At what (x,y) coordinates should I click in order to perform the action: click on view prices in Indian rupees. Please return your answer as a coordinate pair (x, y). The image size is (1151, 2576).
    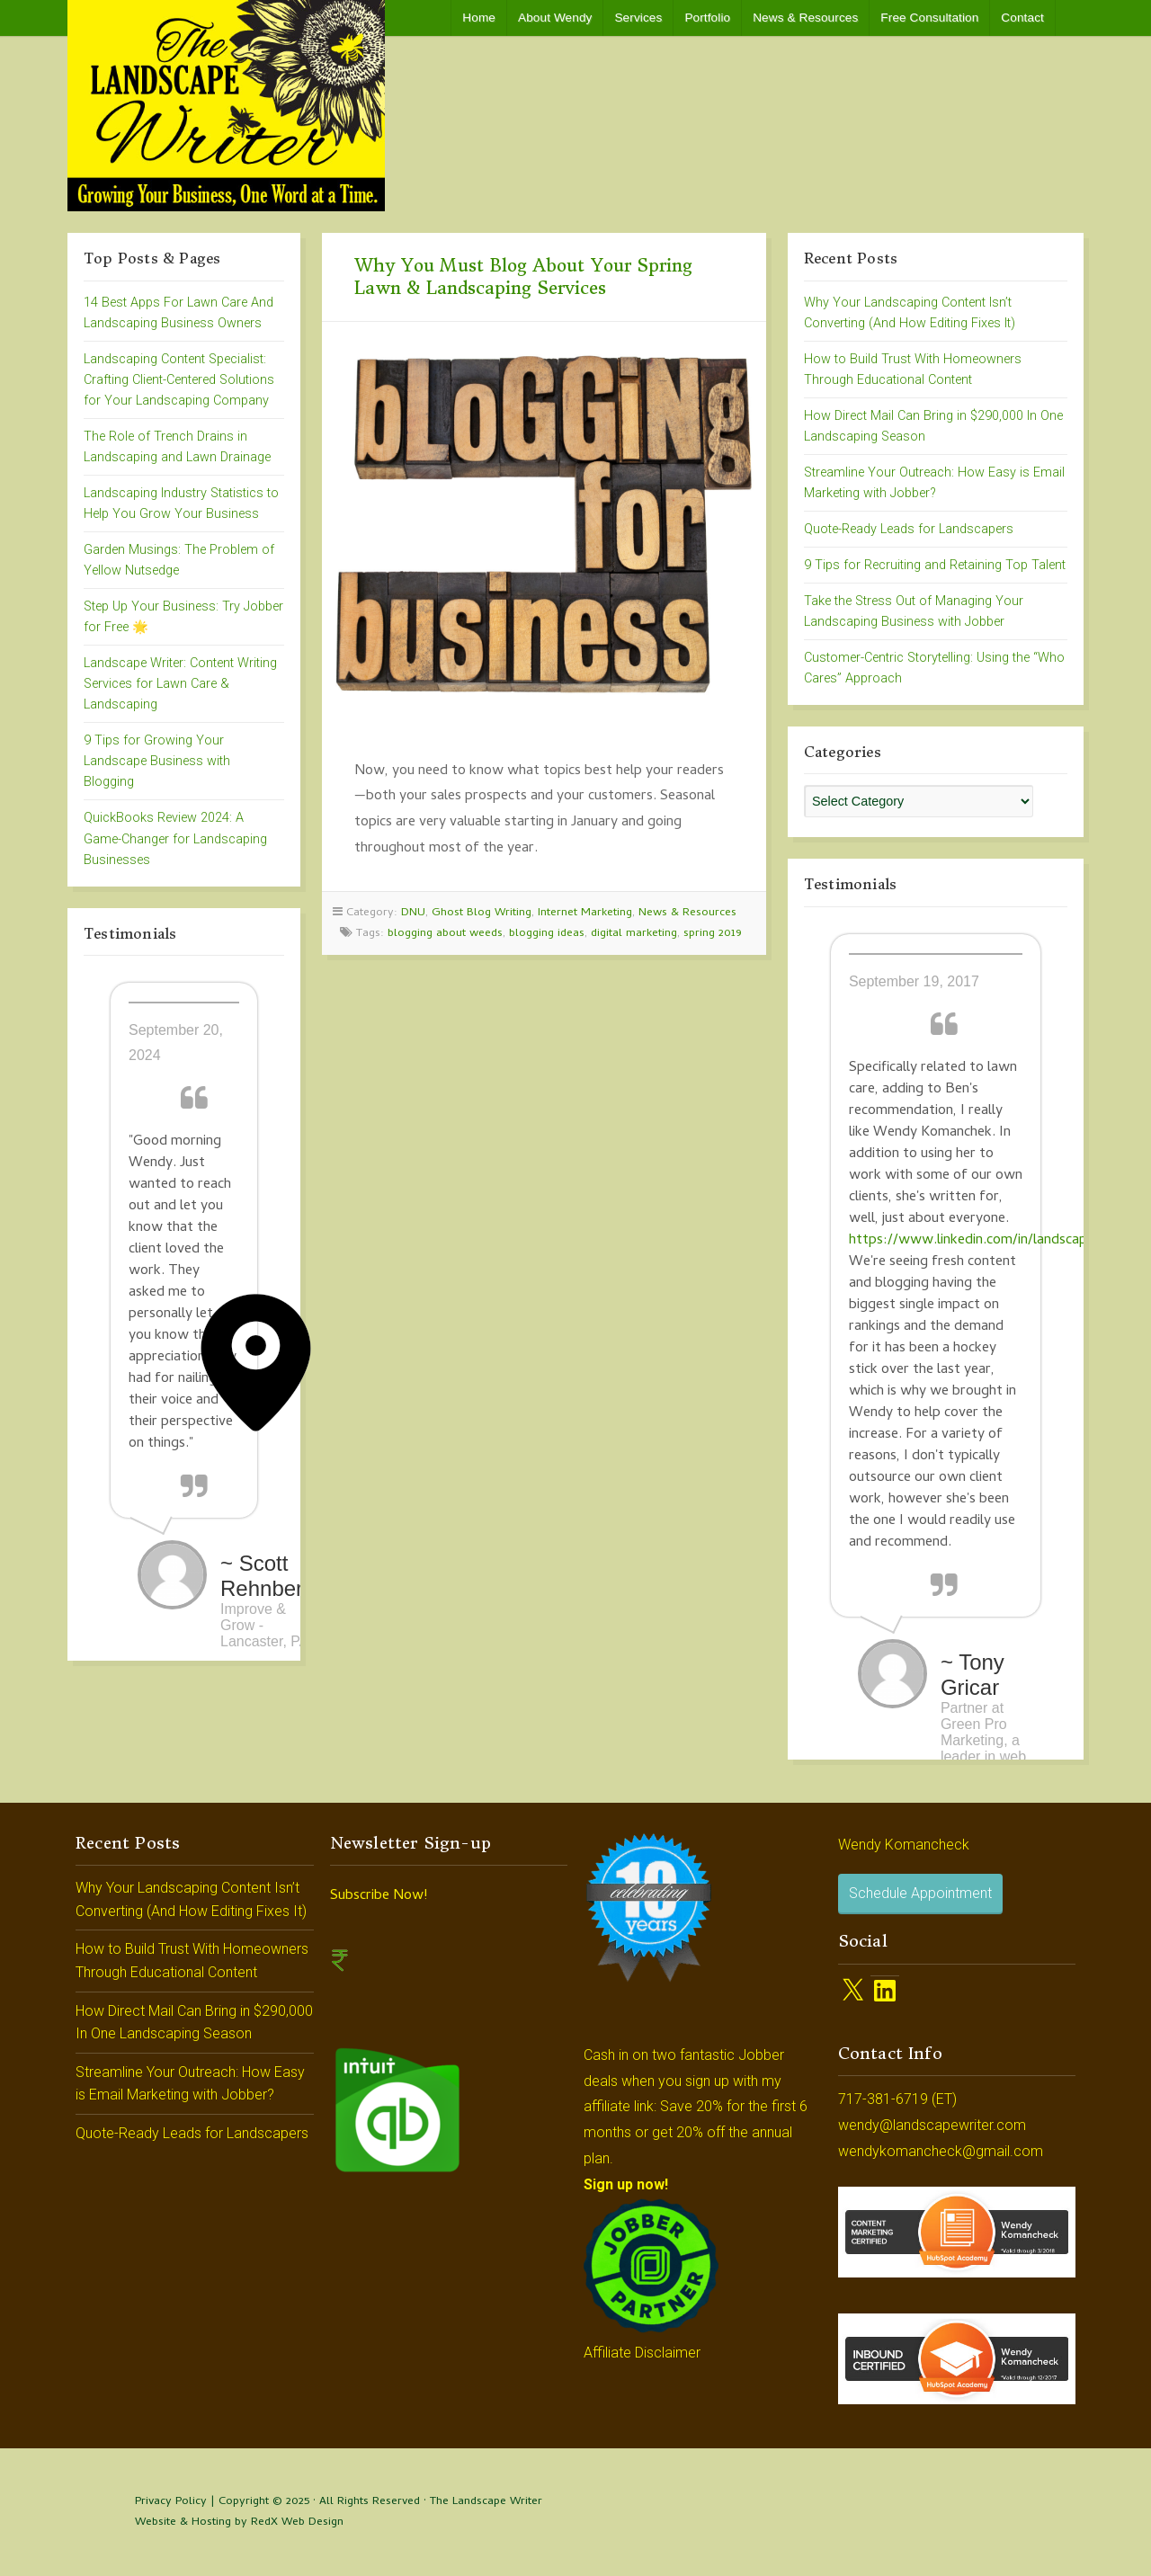
    Looking at the image, I should click on (339, 1960).